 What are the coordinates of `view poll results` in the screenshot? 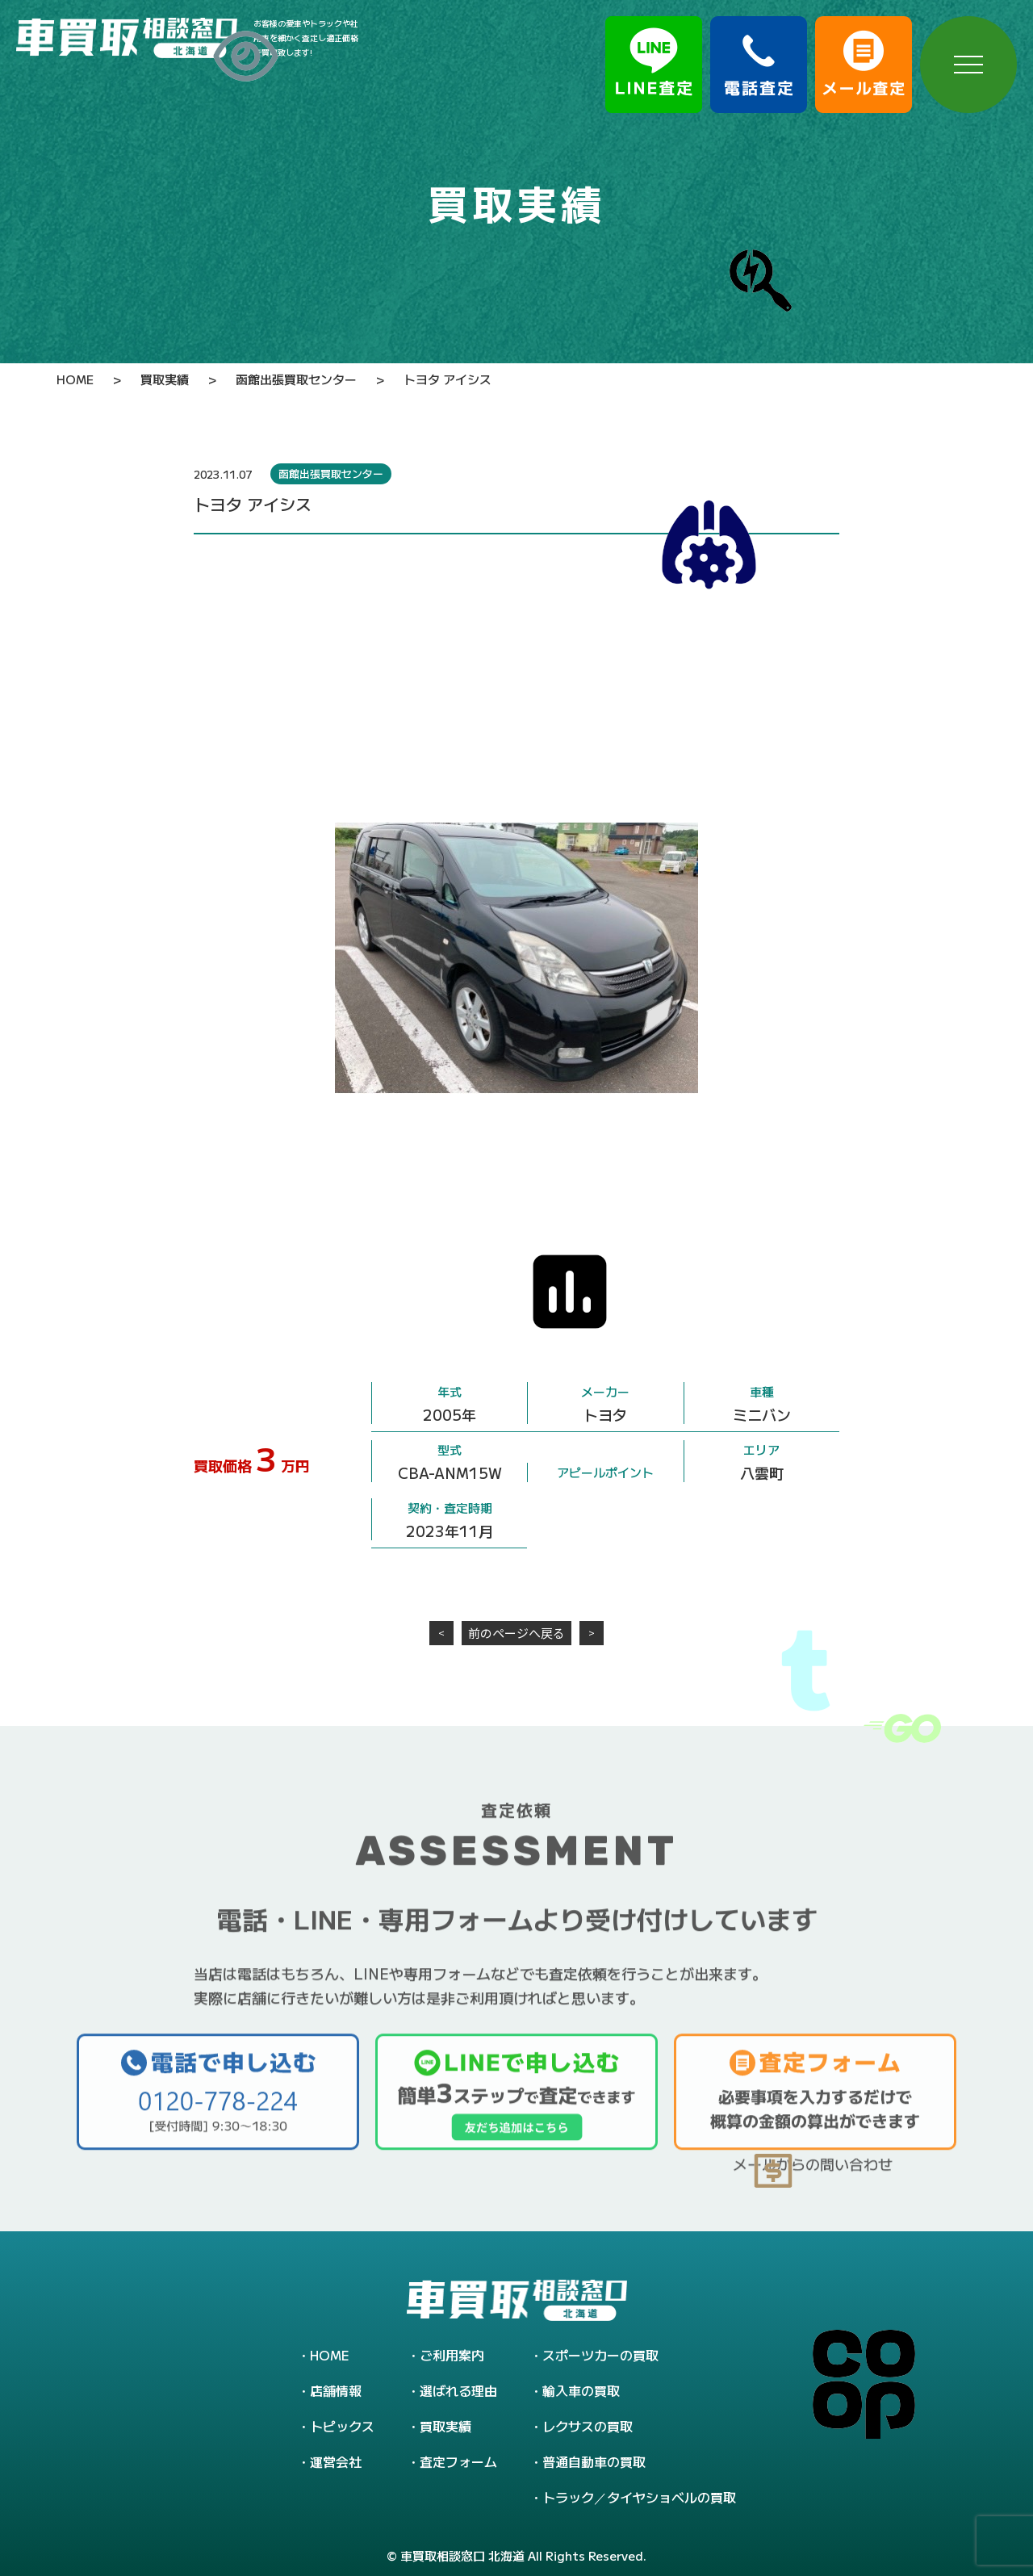 It's located at (570, 1292).